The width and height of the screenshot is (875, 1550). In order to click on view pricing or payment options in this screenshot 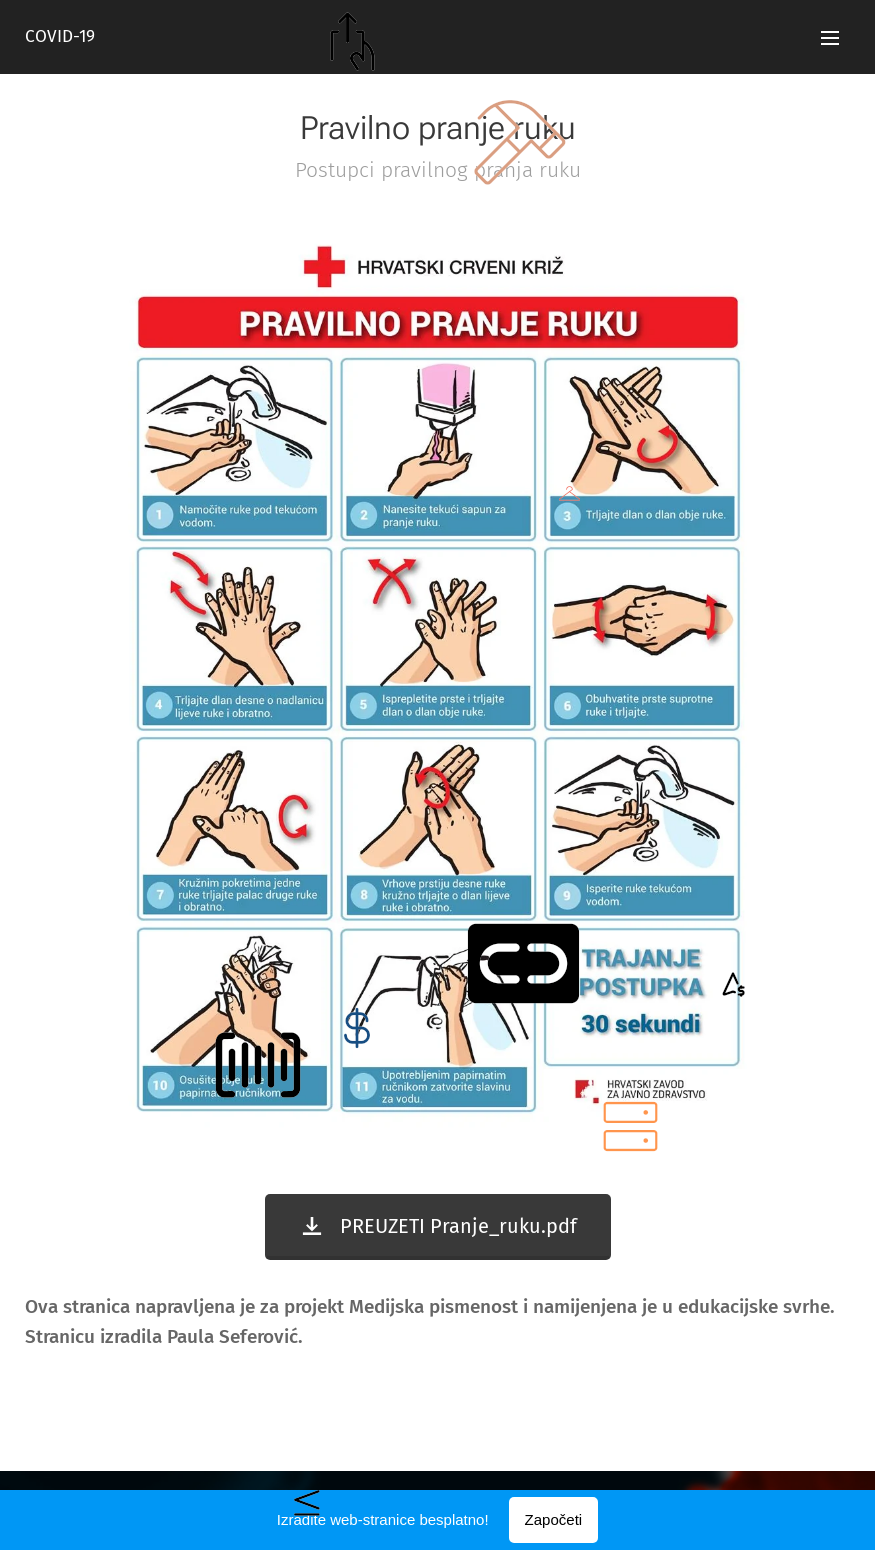, I will do `click(357, 1028)`.